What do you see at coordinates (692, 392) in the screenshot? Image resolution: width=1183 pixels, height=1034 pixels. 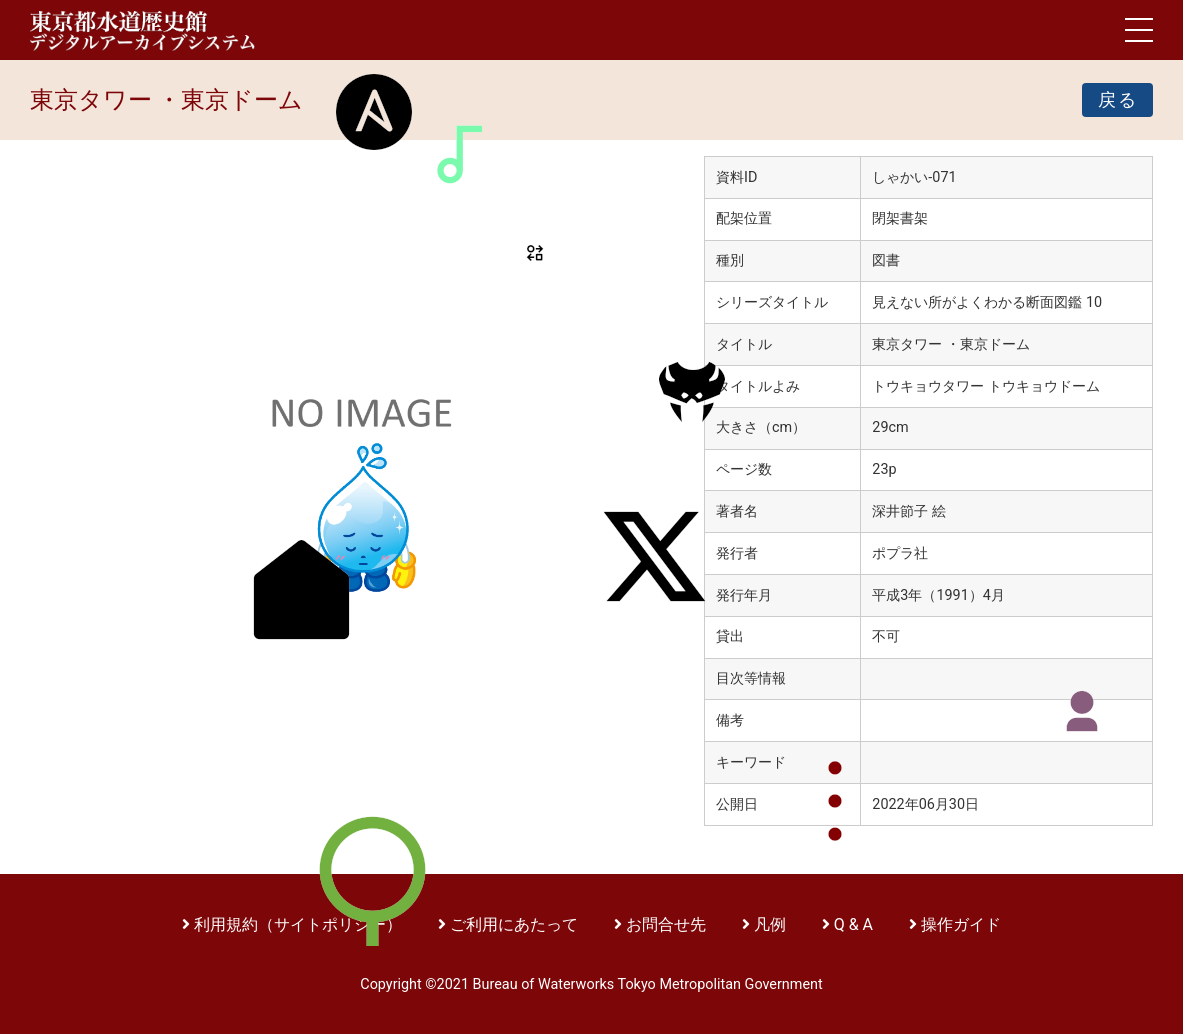 I see `mamba ui brand logo` at bounding box center [692, 392].